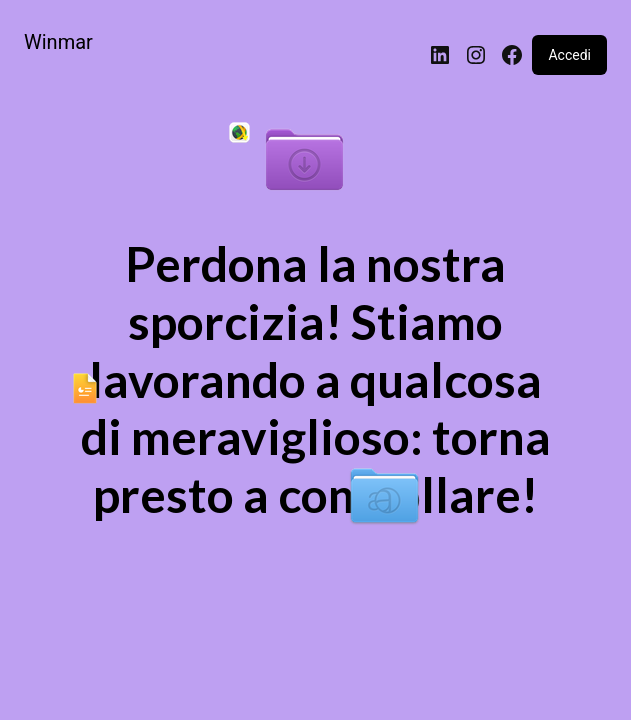 The height and width of the screenshot is (720, 631). I want to click on open a presentation file, so click(85, 389).